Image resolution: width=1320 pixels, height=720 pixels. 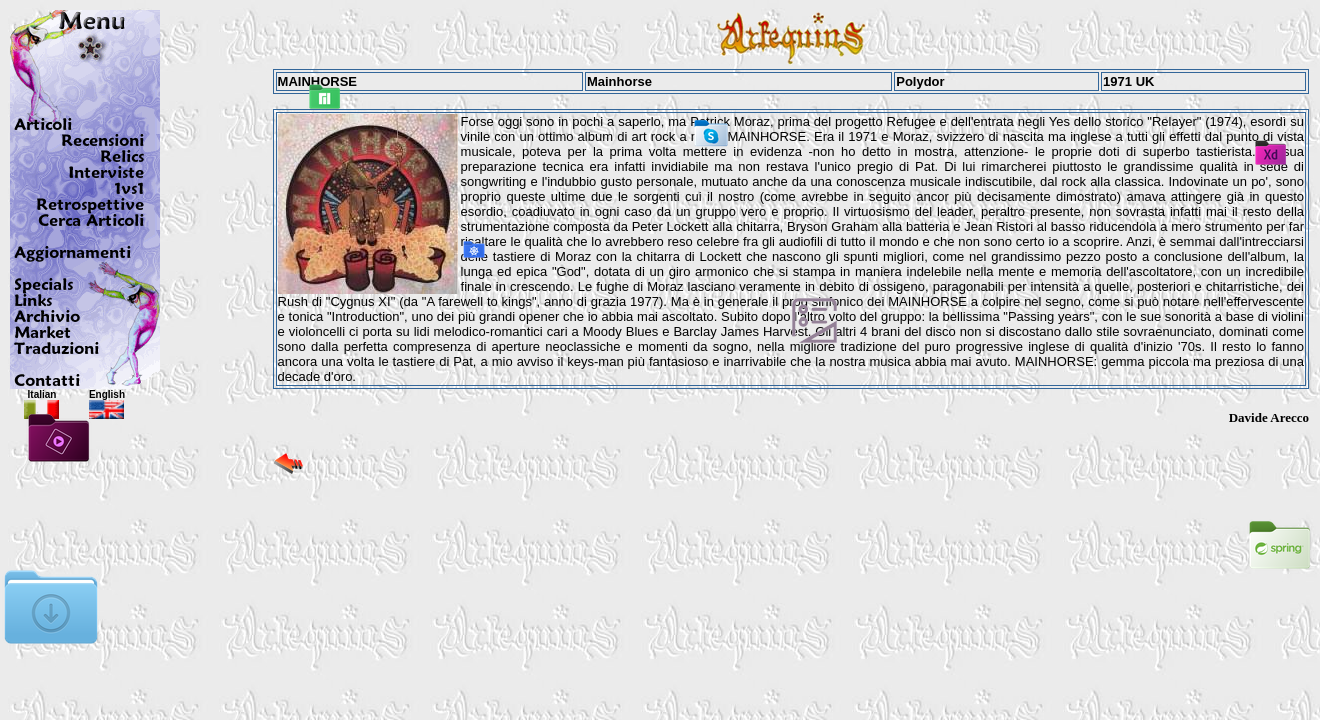 What do you see at coordinates (474, 250) in the screenshot?
I see `open kubernetes project files` at bounding box center [474, 250].